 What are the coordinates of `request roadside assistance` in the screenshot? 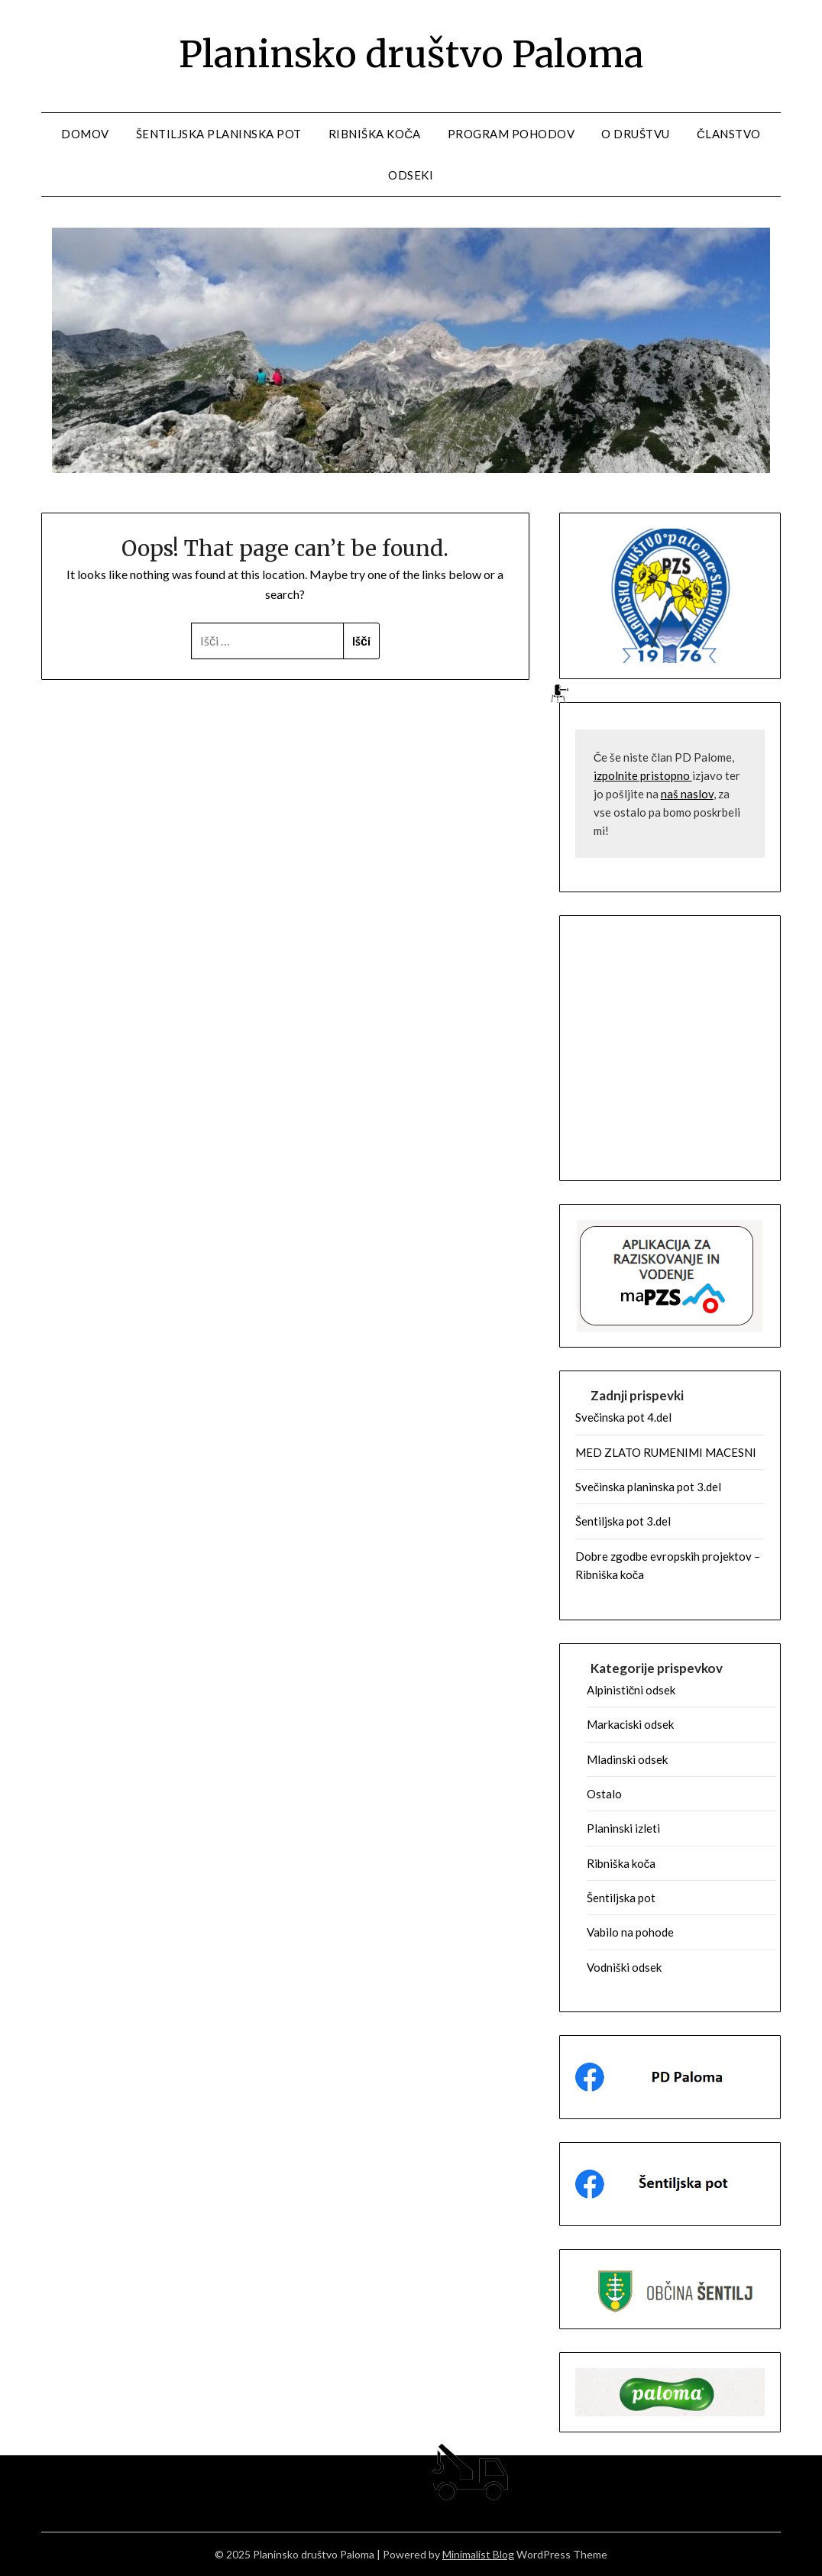 It's located at (470, 2471).